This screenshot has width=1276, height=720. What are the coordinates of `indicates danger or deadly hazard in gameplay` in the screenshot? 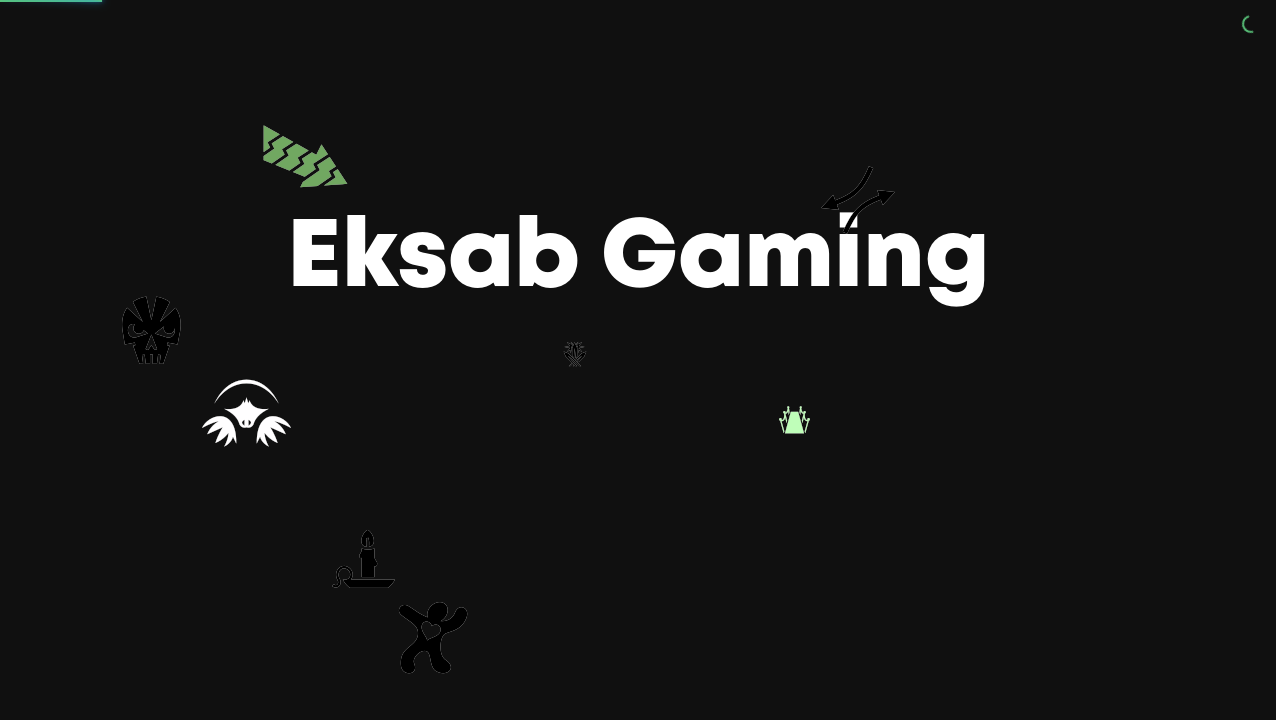 It's located at (151, 329).